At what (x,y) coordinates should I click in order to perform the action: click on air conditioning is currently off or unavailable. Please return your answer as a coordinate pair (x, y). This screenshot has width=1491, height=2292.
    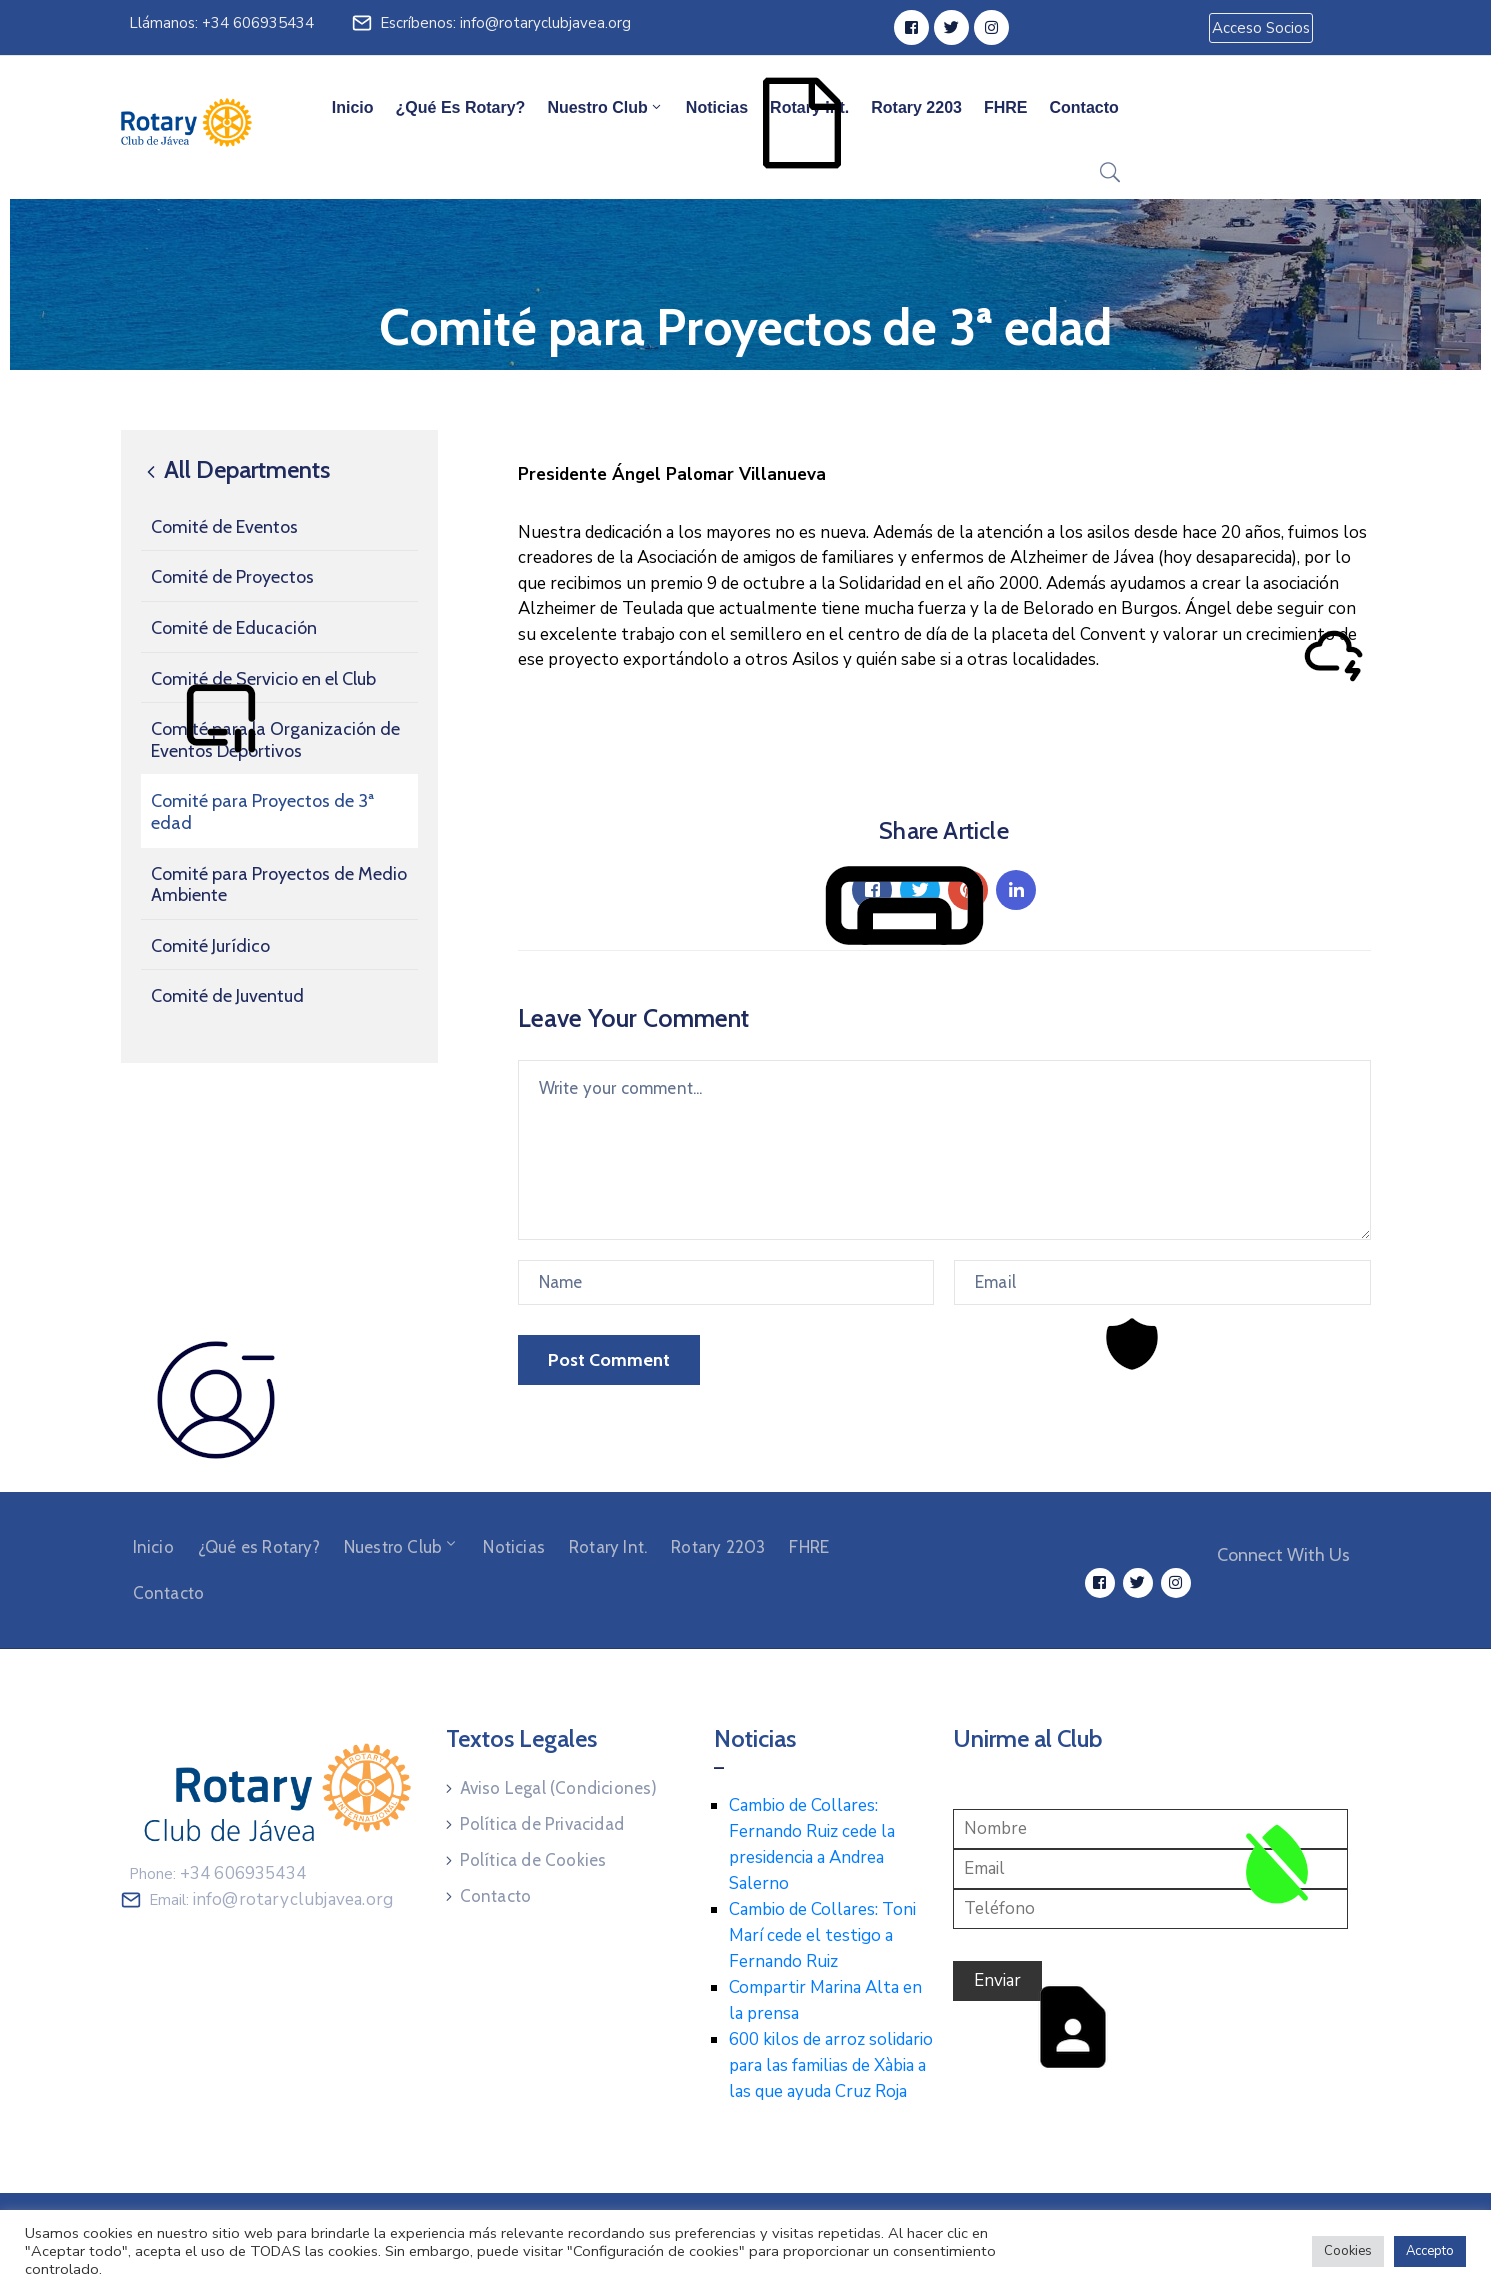
    Looking at the image, I should click on (904, 905).